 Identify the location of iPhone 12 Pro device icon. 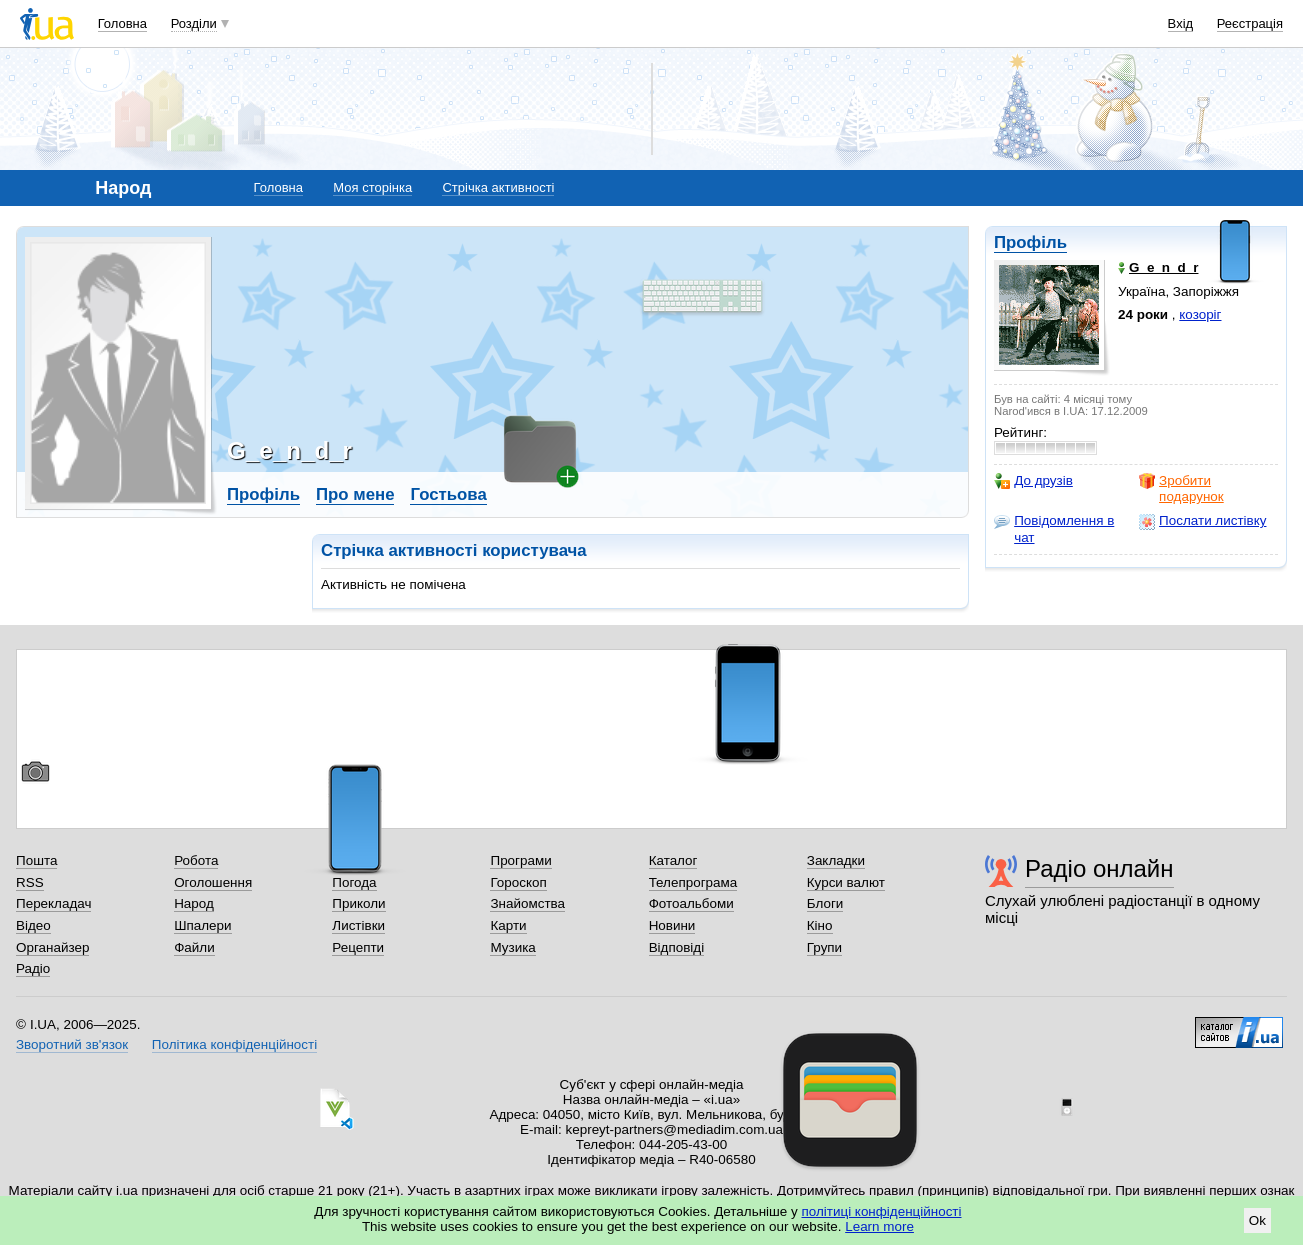
(1235, 252).